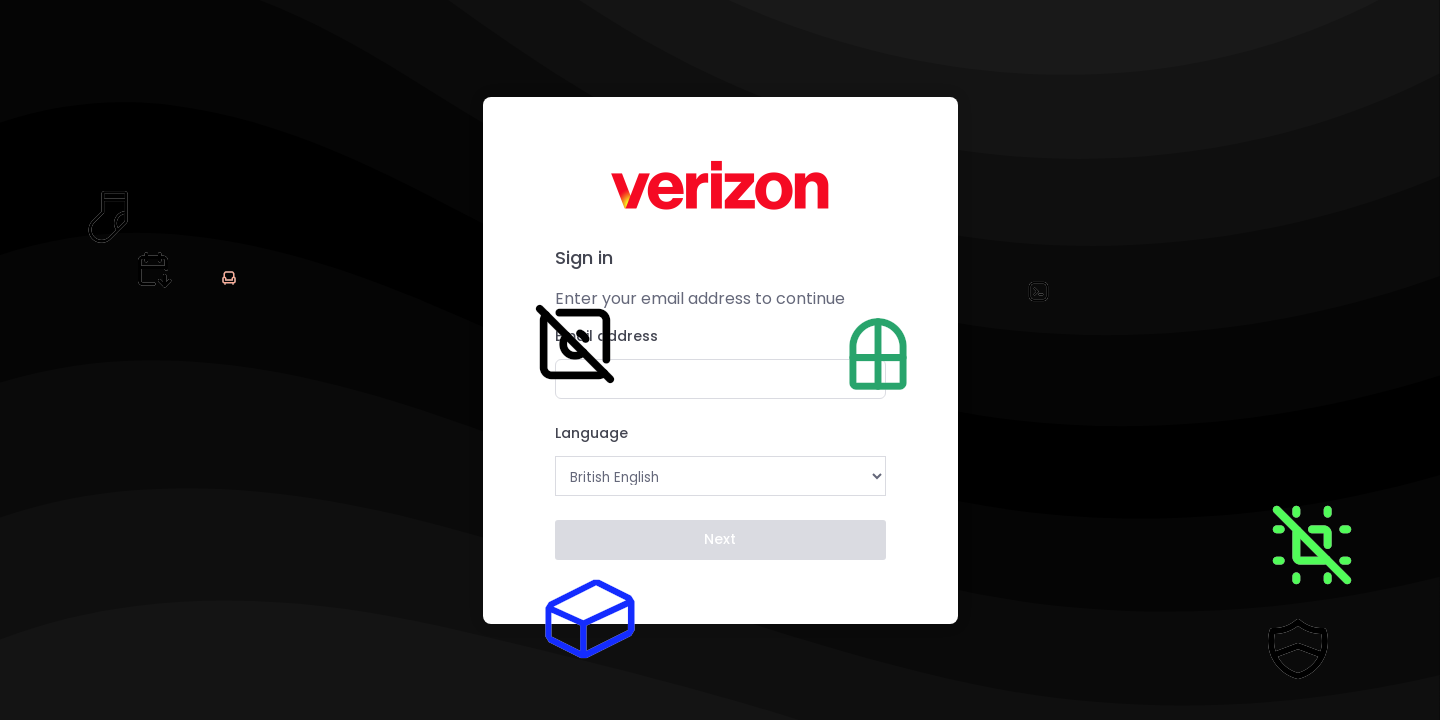  What do you see at coordinates (1298, 649) in the screenshot?
I see `access security or protection settings` at bounding box center [1298, 649].